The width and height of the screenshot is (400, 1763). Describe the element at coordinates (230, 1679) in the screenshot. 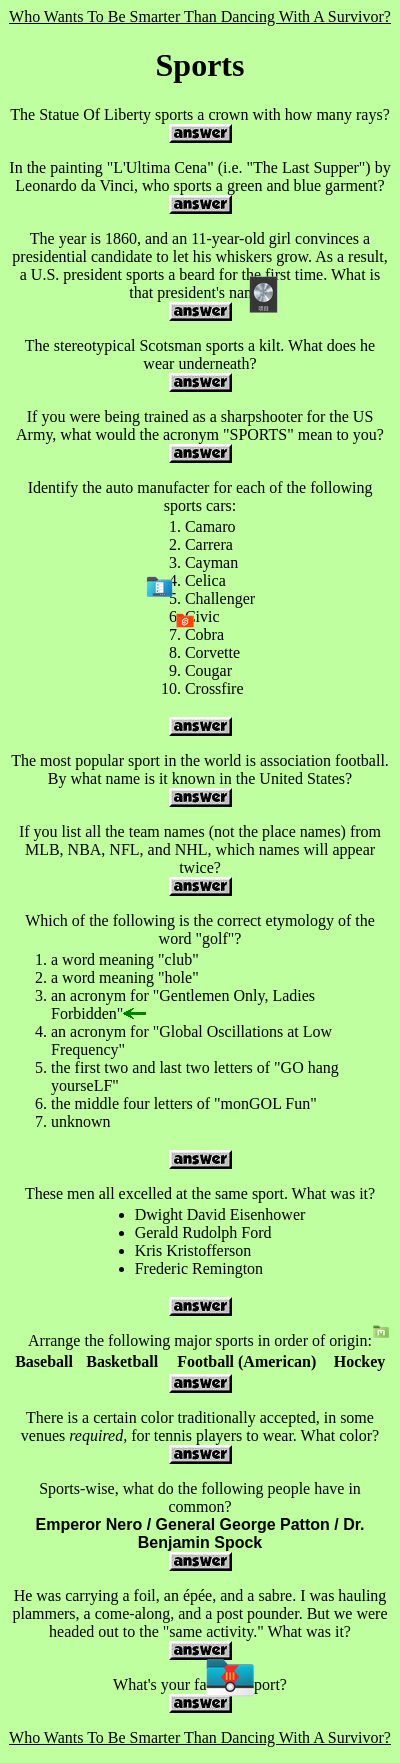

I see `open folder containing pokémon lure ball assets` at that location.